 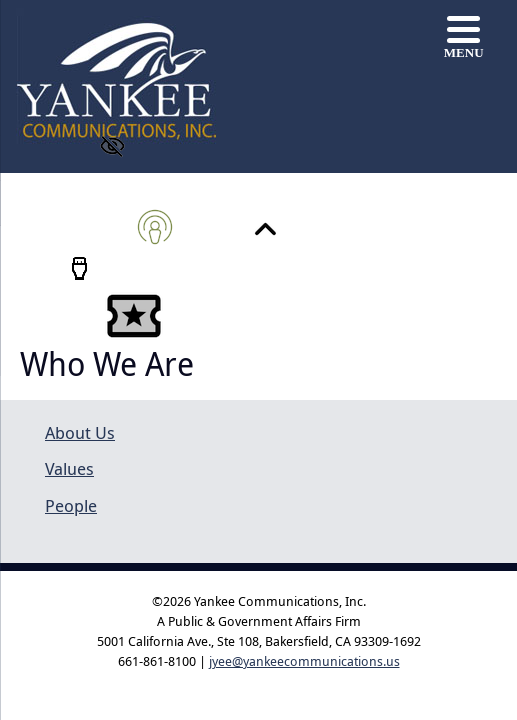 I want to click on configure HDMI input settings, so click(x=79, y=268).